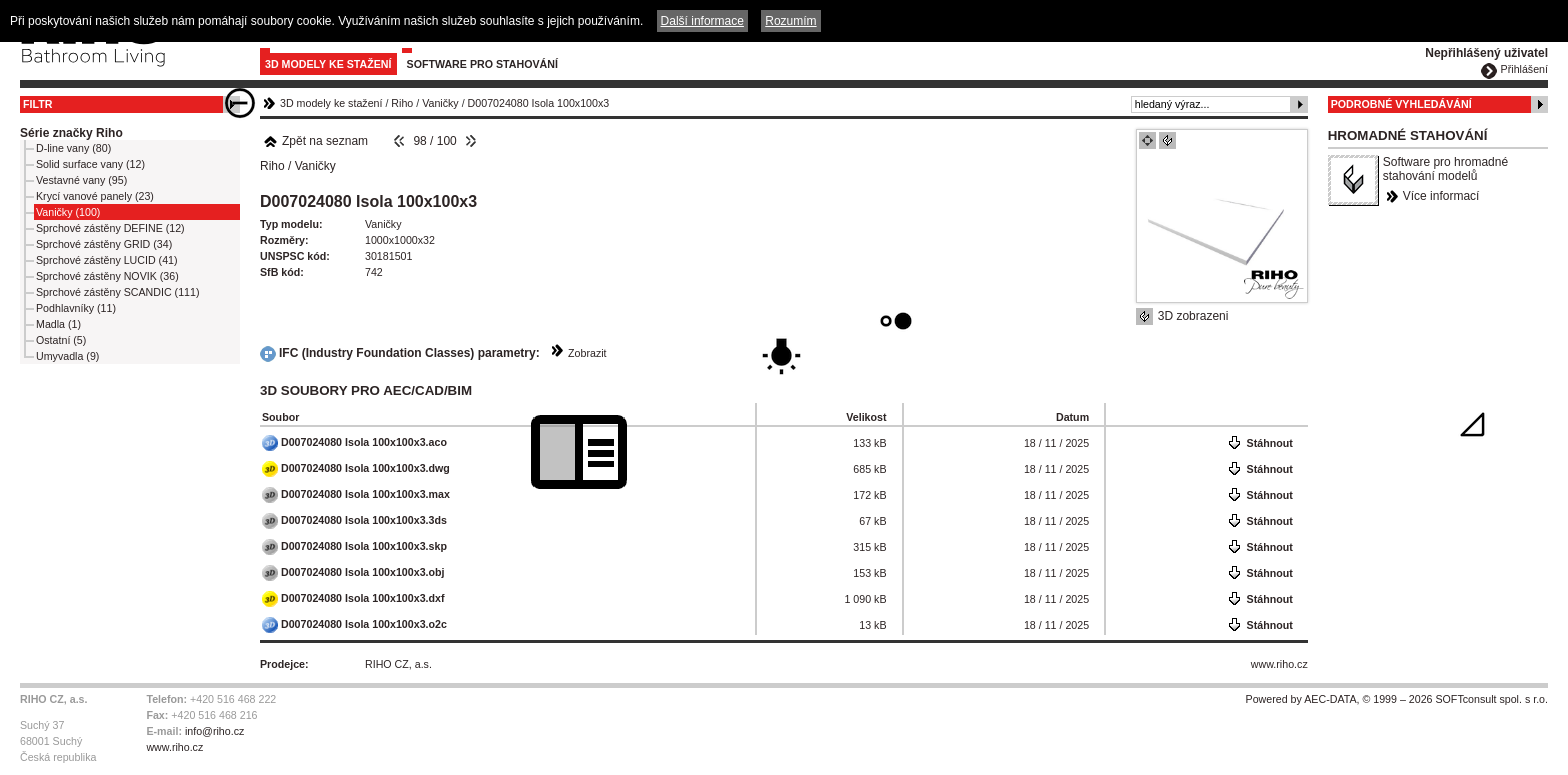  Describe the element at coordinates (896, 321) in the screenshot. I see `enable HDR strong mode for photos` at that location.